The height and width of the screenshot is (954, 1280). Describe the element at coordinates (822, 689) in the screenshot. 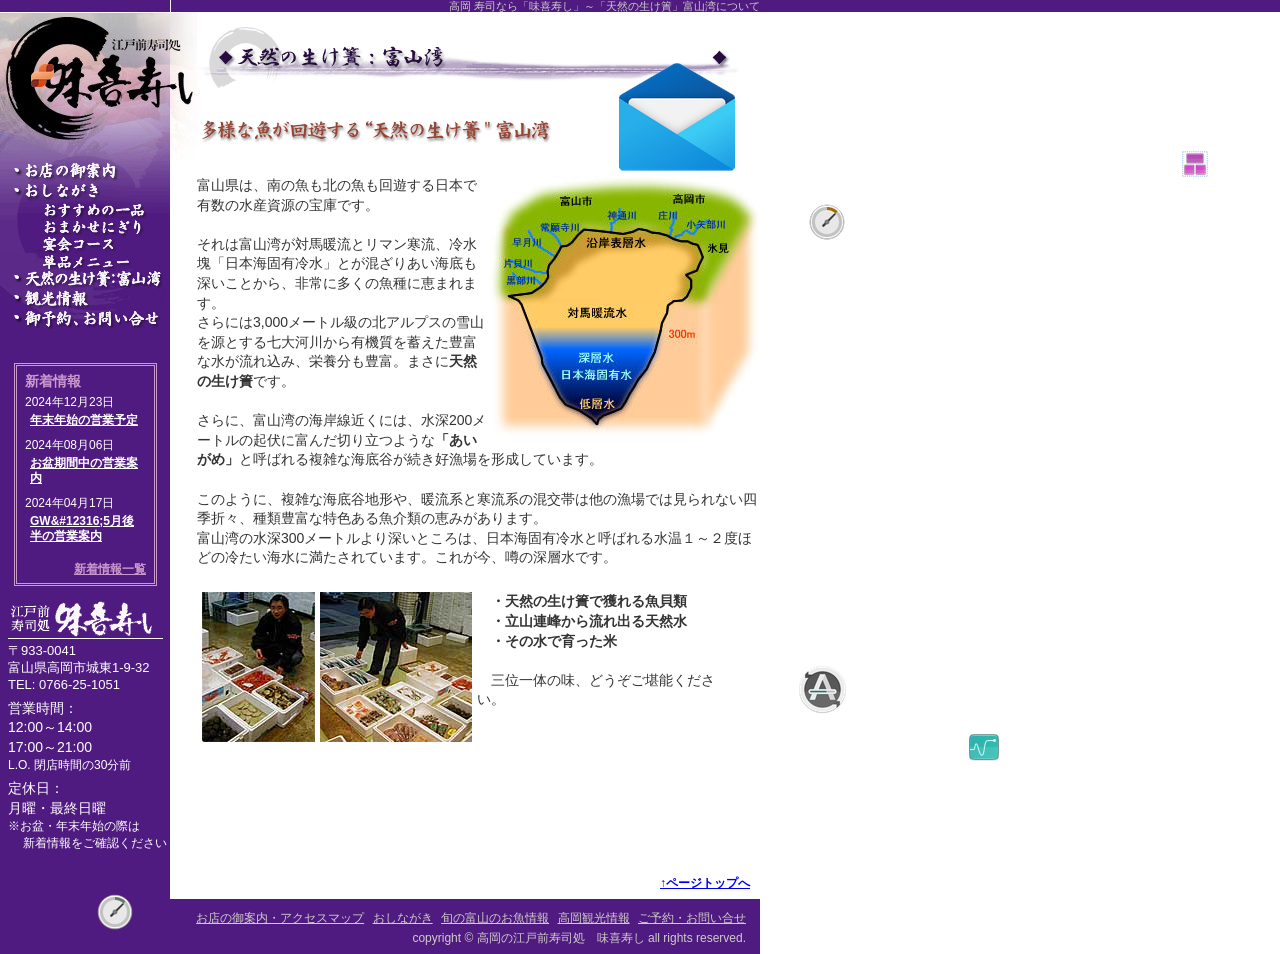

I see `open the software update manager` at that location.